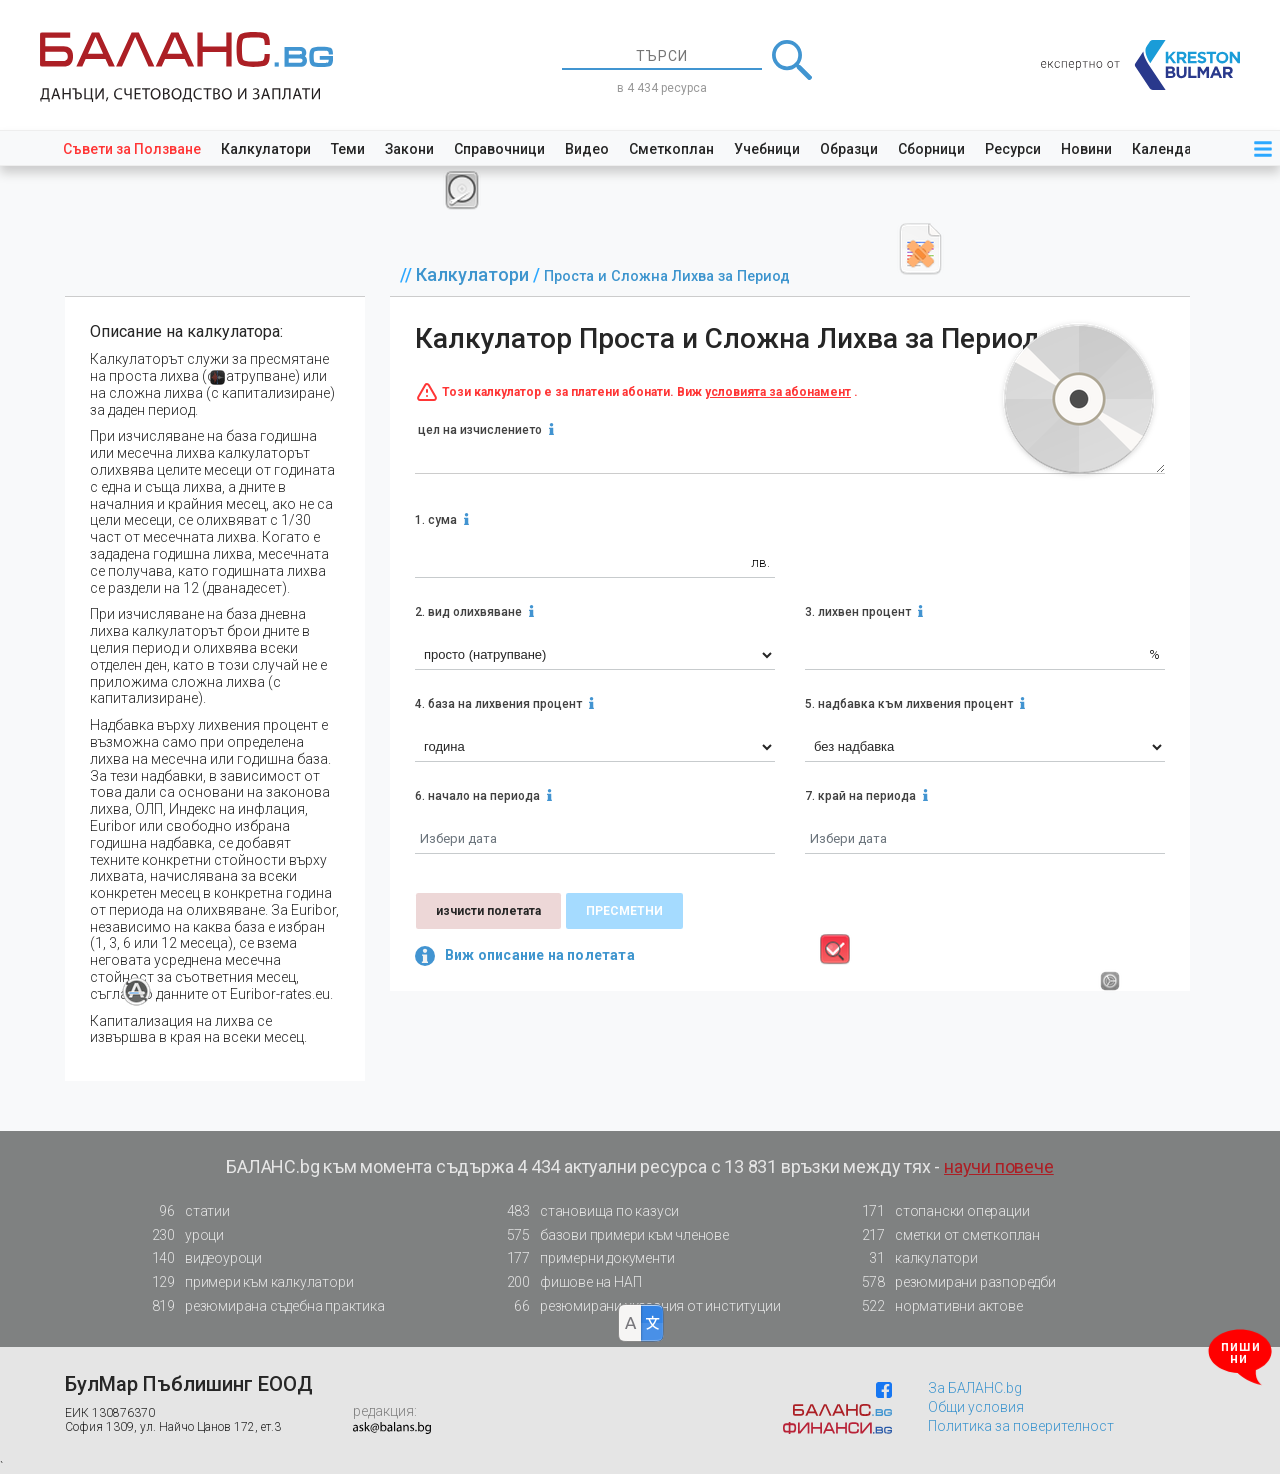 The width and height of the screenshot is (1280, 1474). I want to click on access language and region settings, so click(641, 1323).